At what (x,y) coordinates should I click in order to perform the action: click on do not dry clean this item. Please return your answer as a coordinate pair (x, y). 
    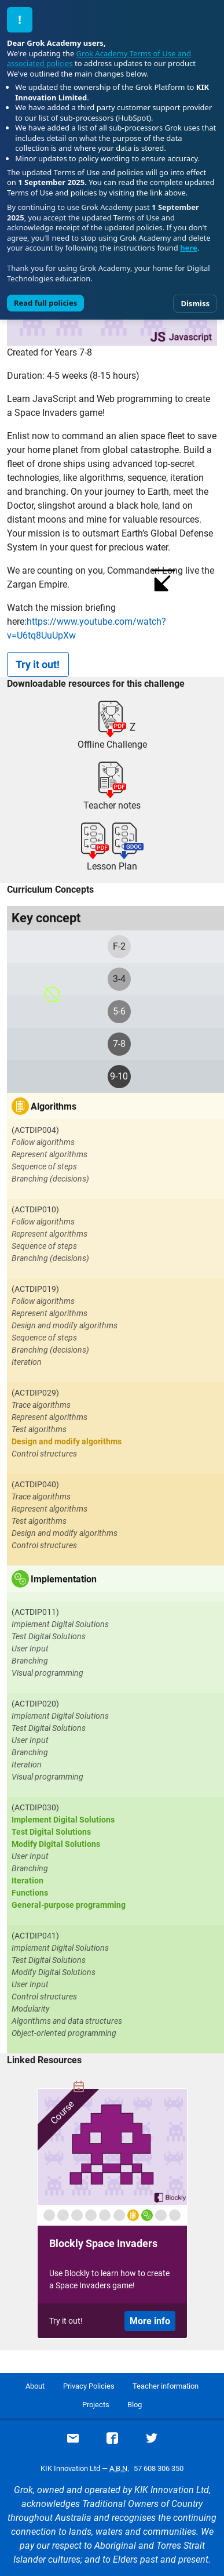
    Looking at the image, I should click on (52, 994).